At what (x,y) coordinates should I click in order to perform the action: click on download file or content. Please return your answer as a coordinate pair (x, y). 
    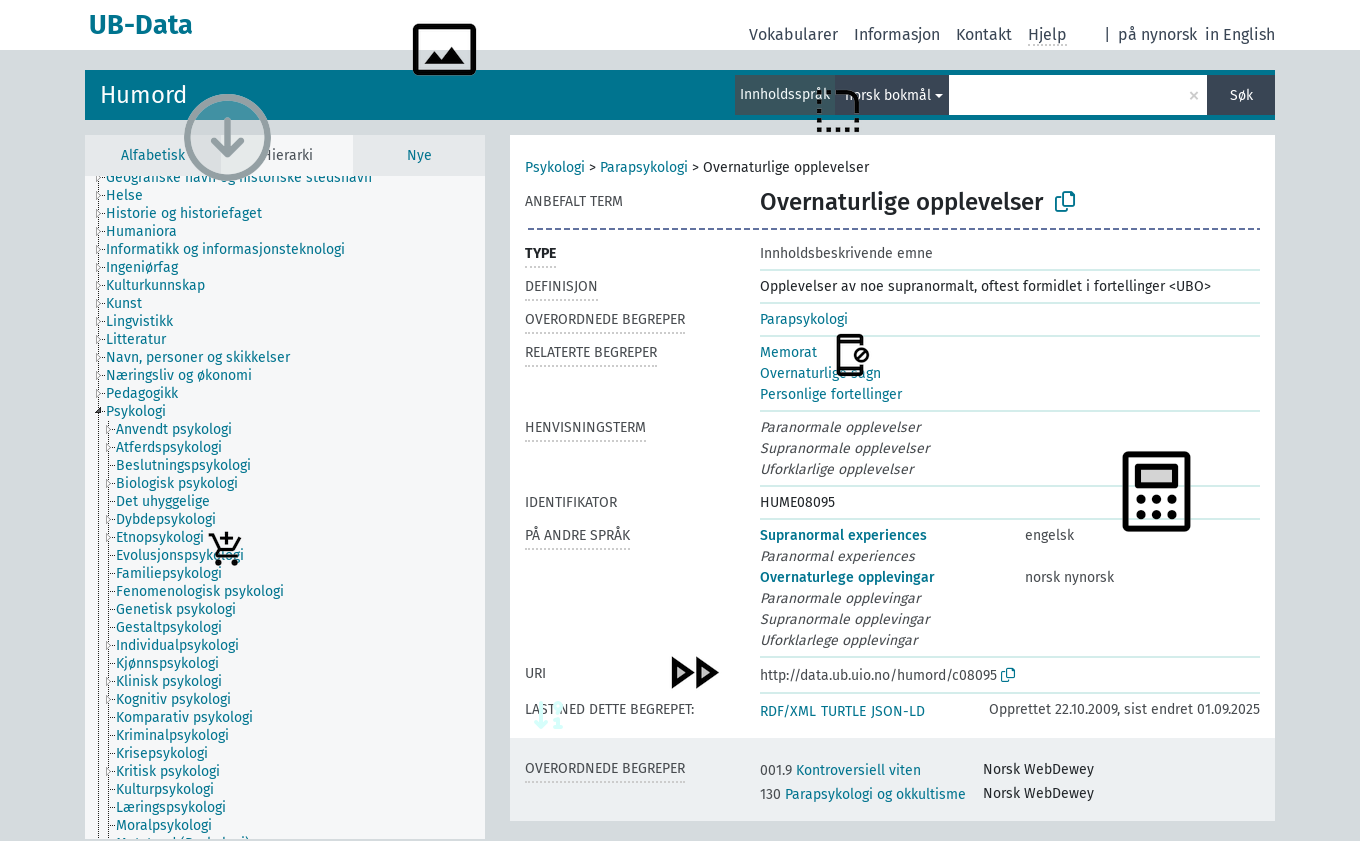
    Looking at the image, I should click on (227, 137).